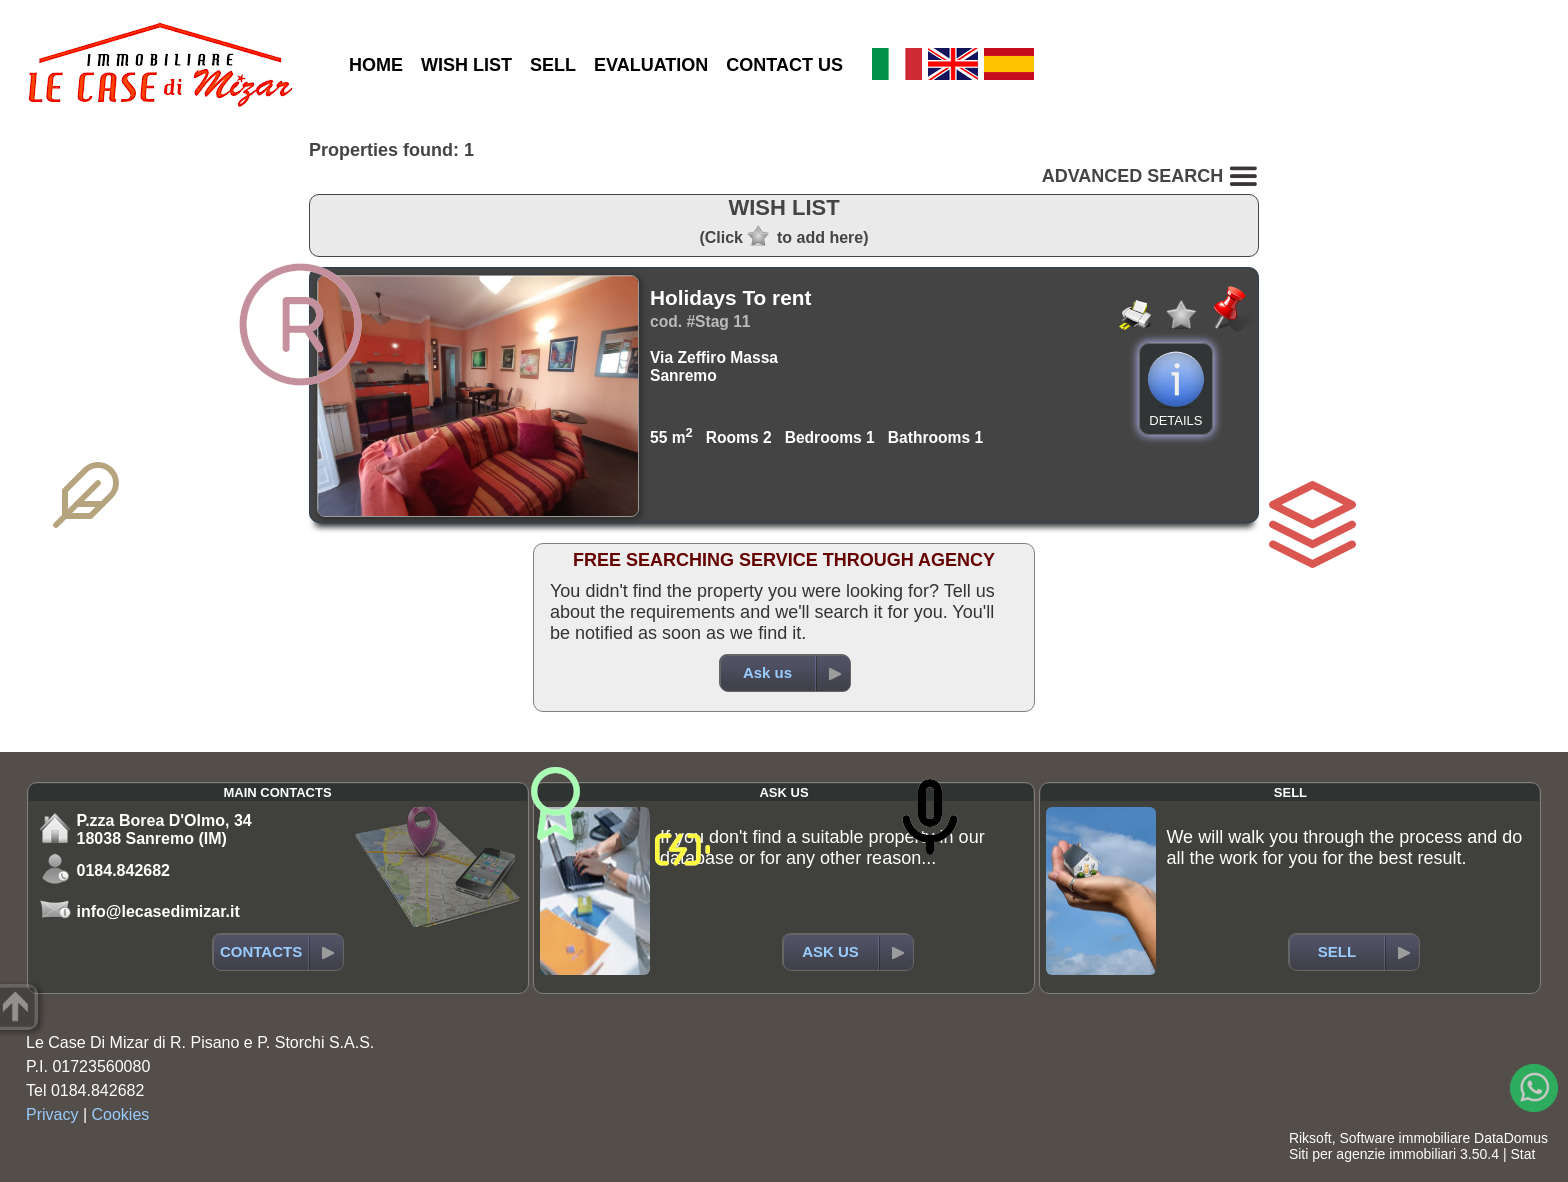 The width and height of the screenshot is (1568, 1182). Describe the element at coordinates (300, 324) in the screenshot. I see `indicates a registered trademark symbol` at that location.